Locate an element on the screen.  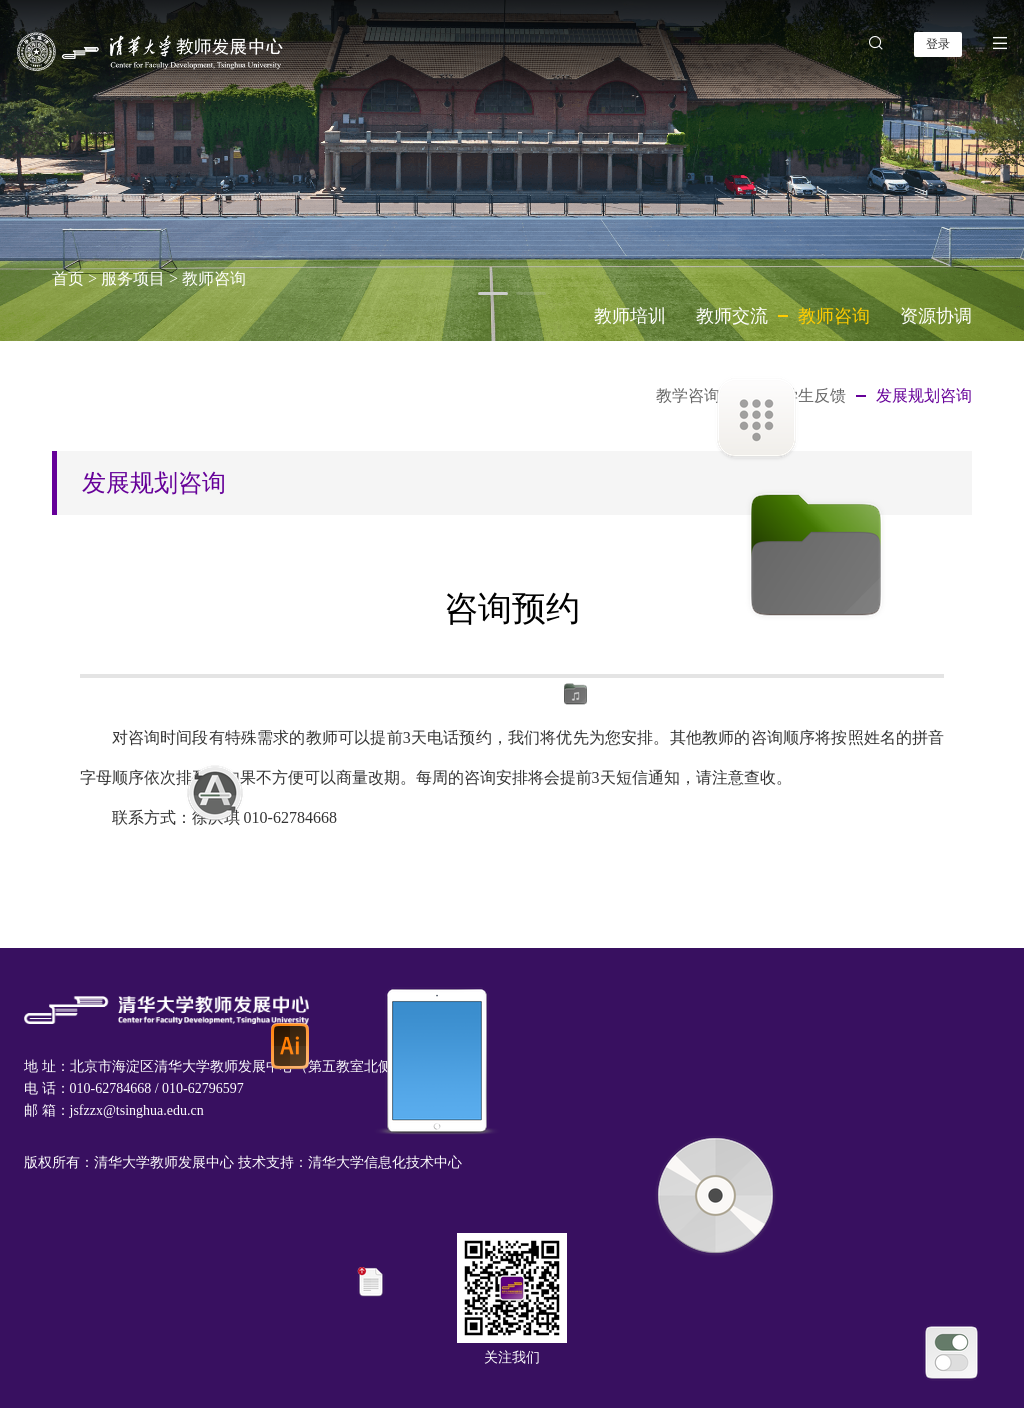
open an Adobe Illustrator file is located at coordinates (290, 1046).